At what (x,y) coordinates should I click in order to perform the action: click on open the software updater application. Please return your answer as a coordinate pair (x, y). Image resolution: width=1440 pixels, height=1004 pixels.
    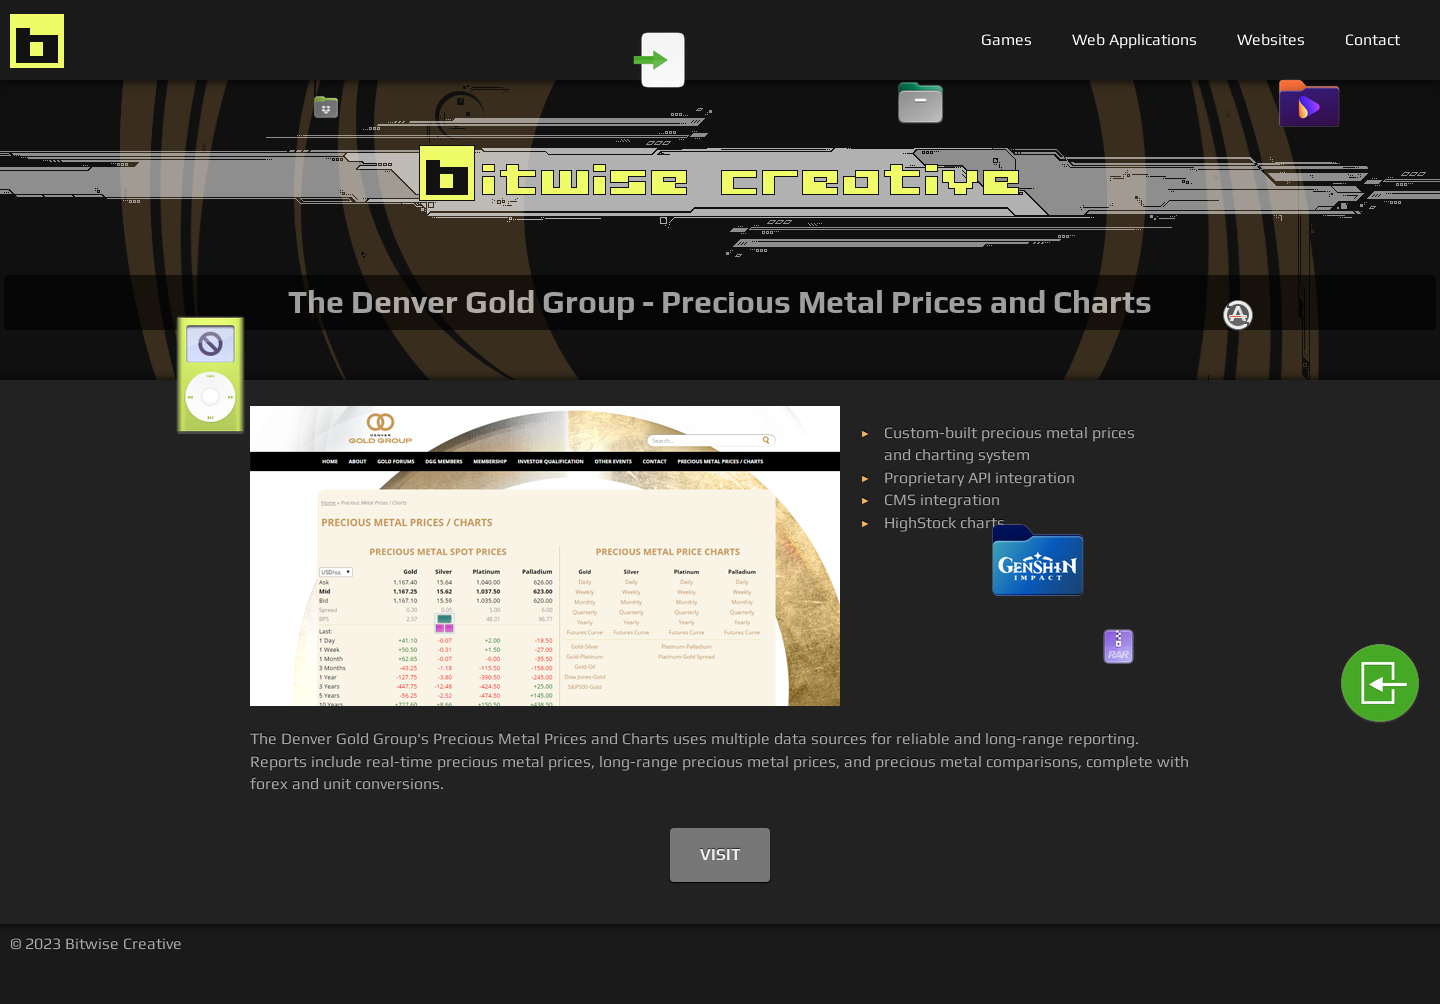
    Looking at the image, I should click on (1238, 315).